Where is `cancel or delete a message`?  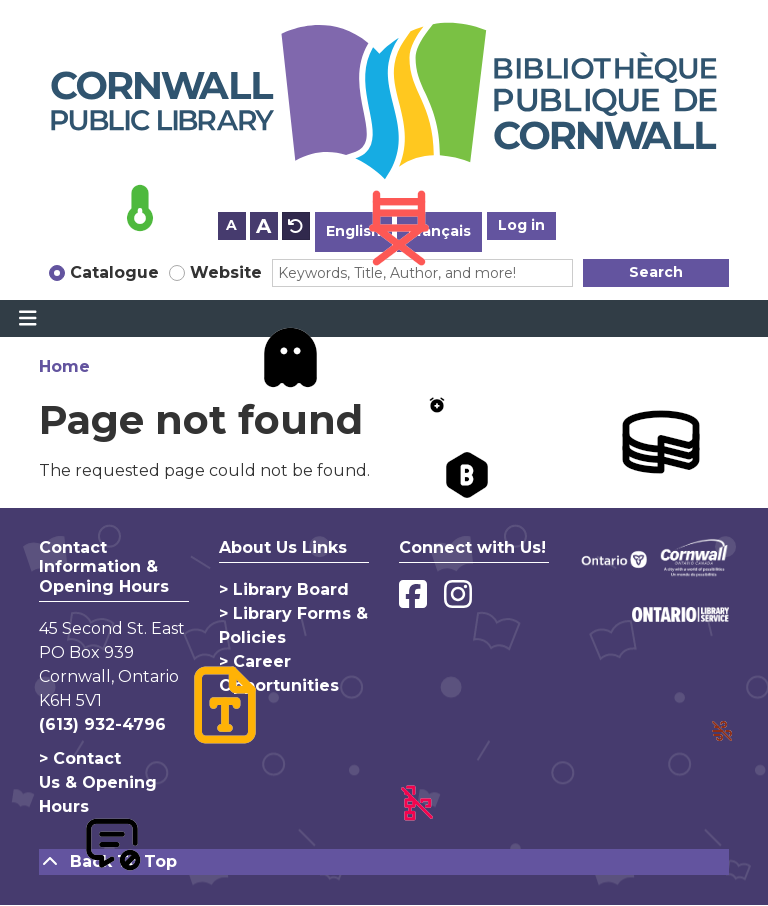
cancel or delete a message is located at coordinates (112, 842).